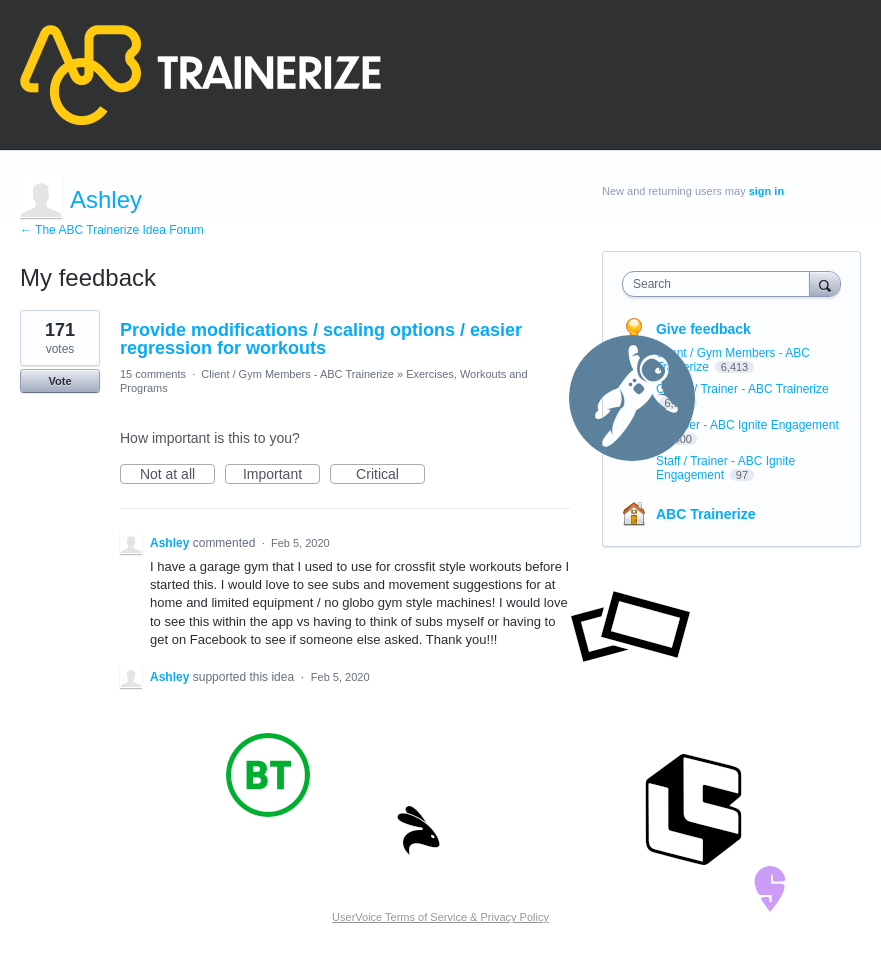 The image size is (881, 963). I want to click on keploy brand logo, so click(418, 830).